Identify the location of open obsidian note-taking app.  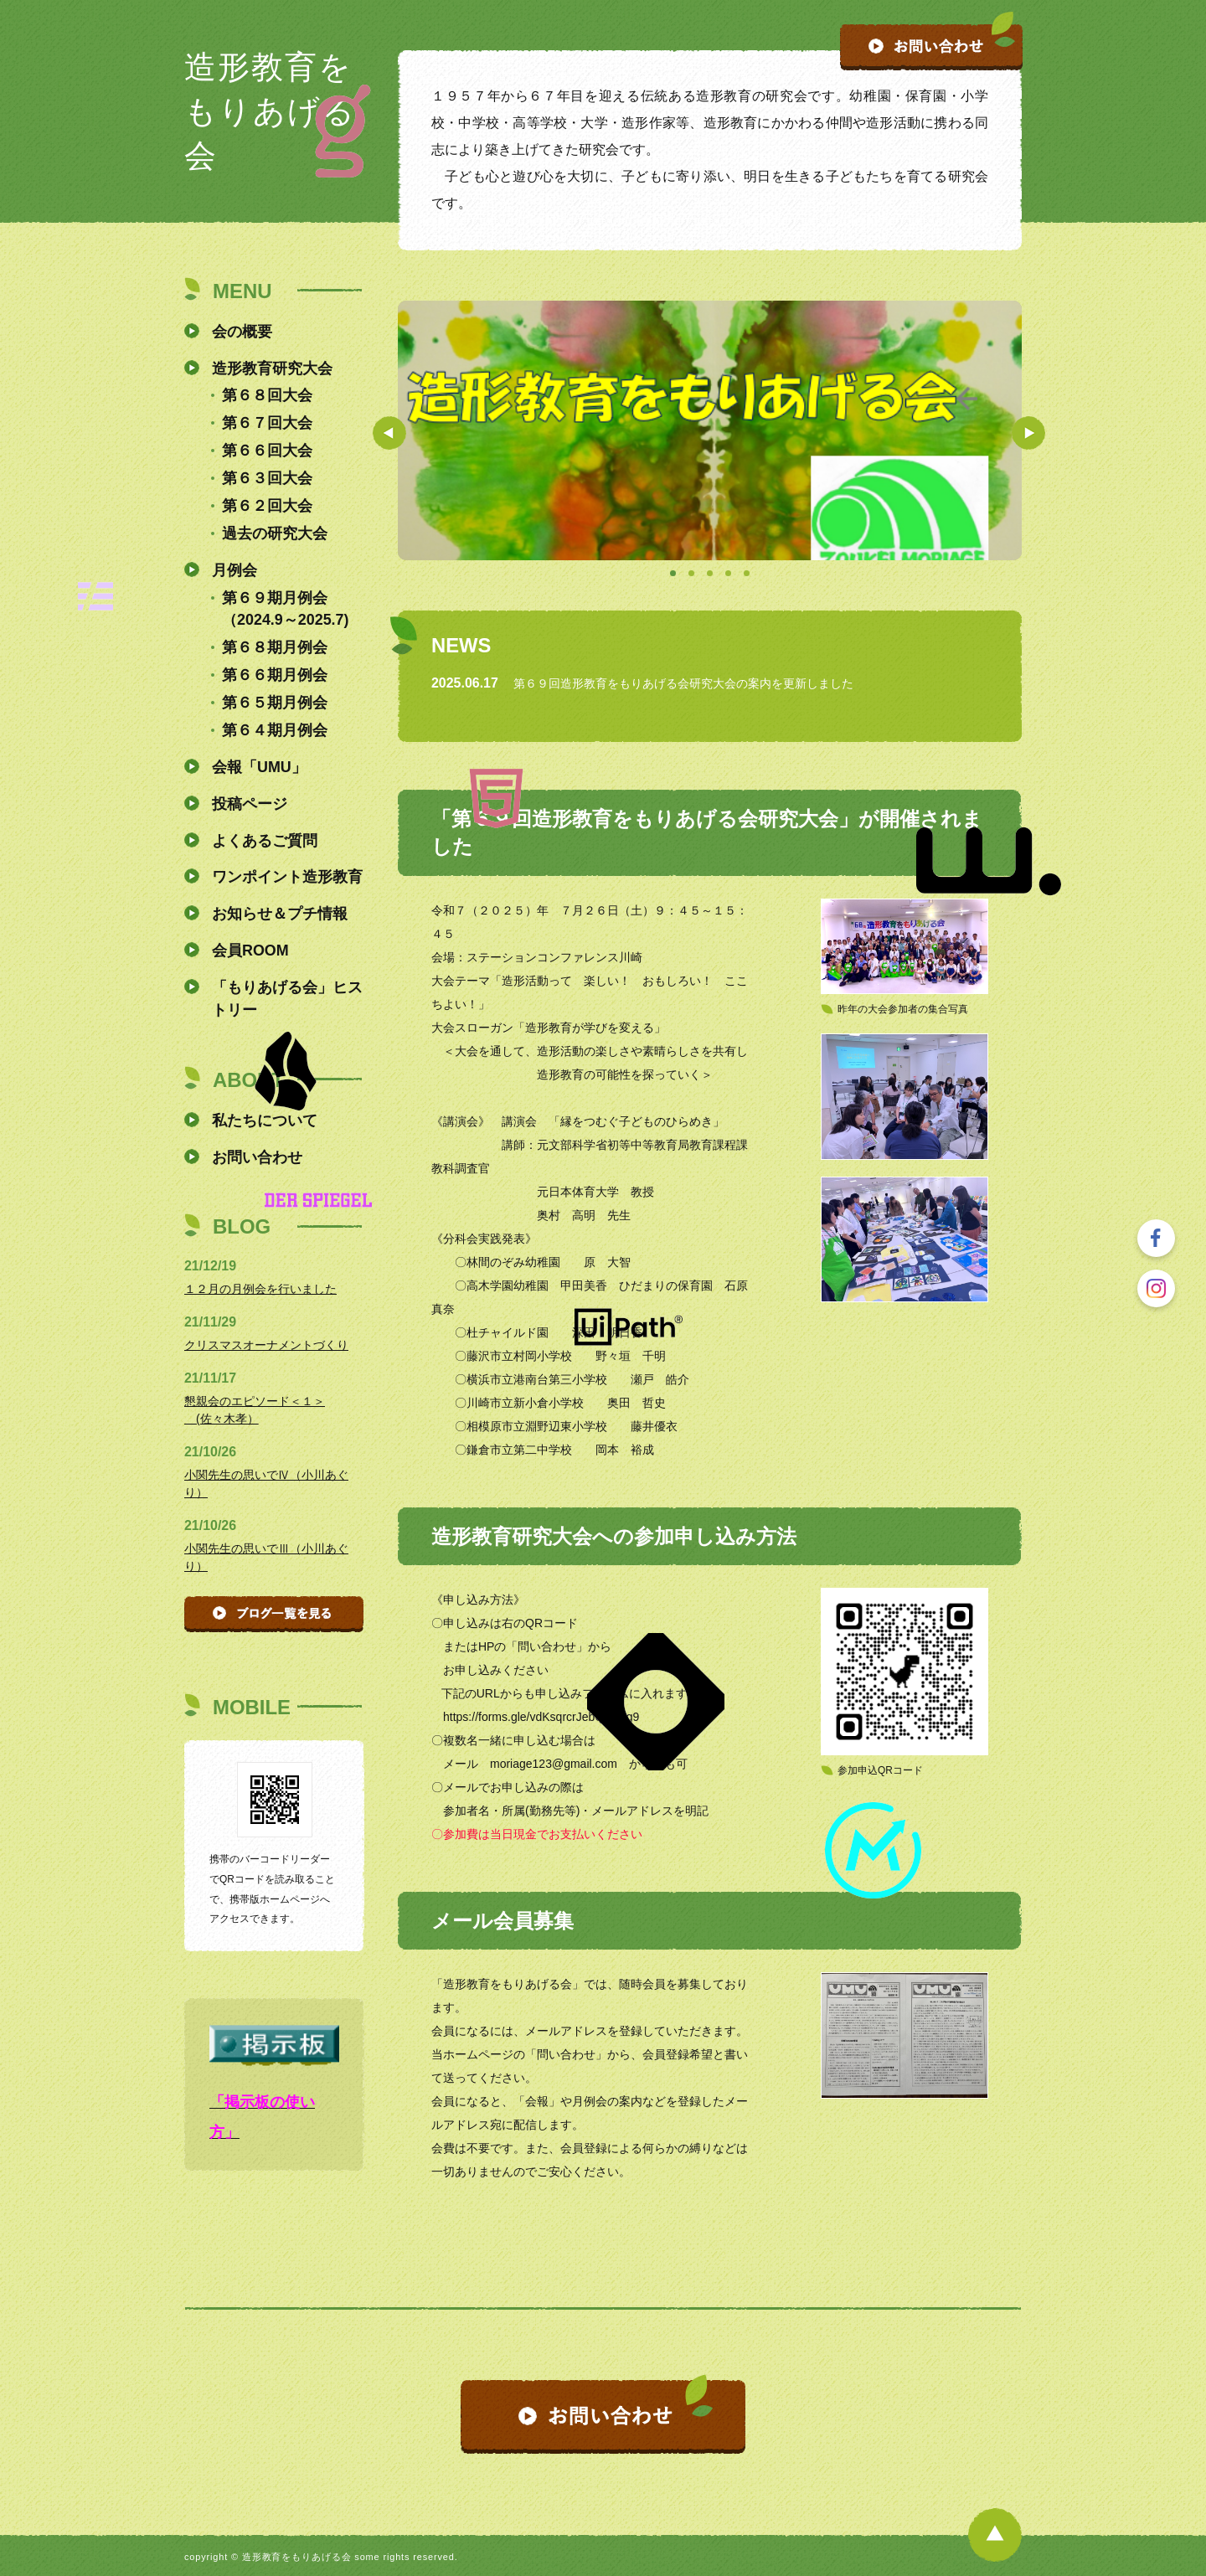
(286, 1071).